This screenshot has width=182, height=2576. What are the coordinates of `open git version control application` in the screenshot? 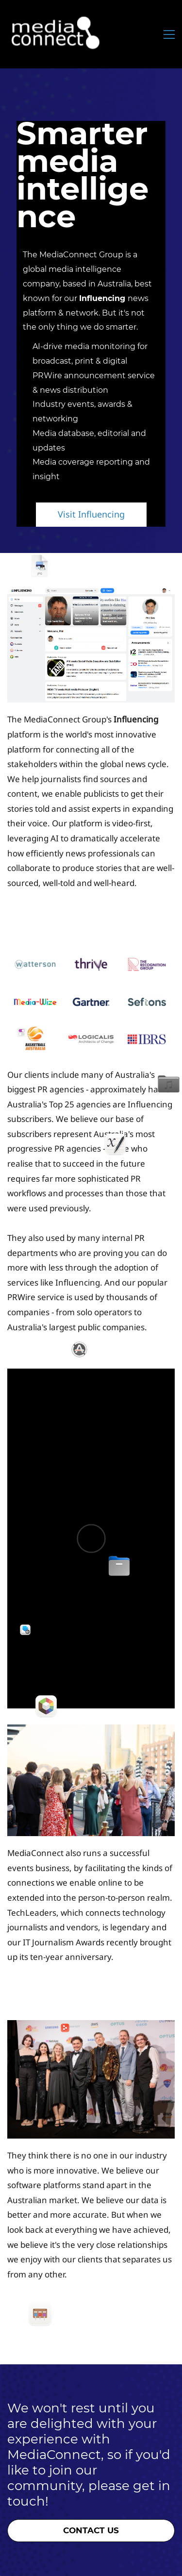 It's located at (65, 2028).